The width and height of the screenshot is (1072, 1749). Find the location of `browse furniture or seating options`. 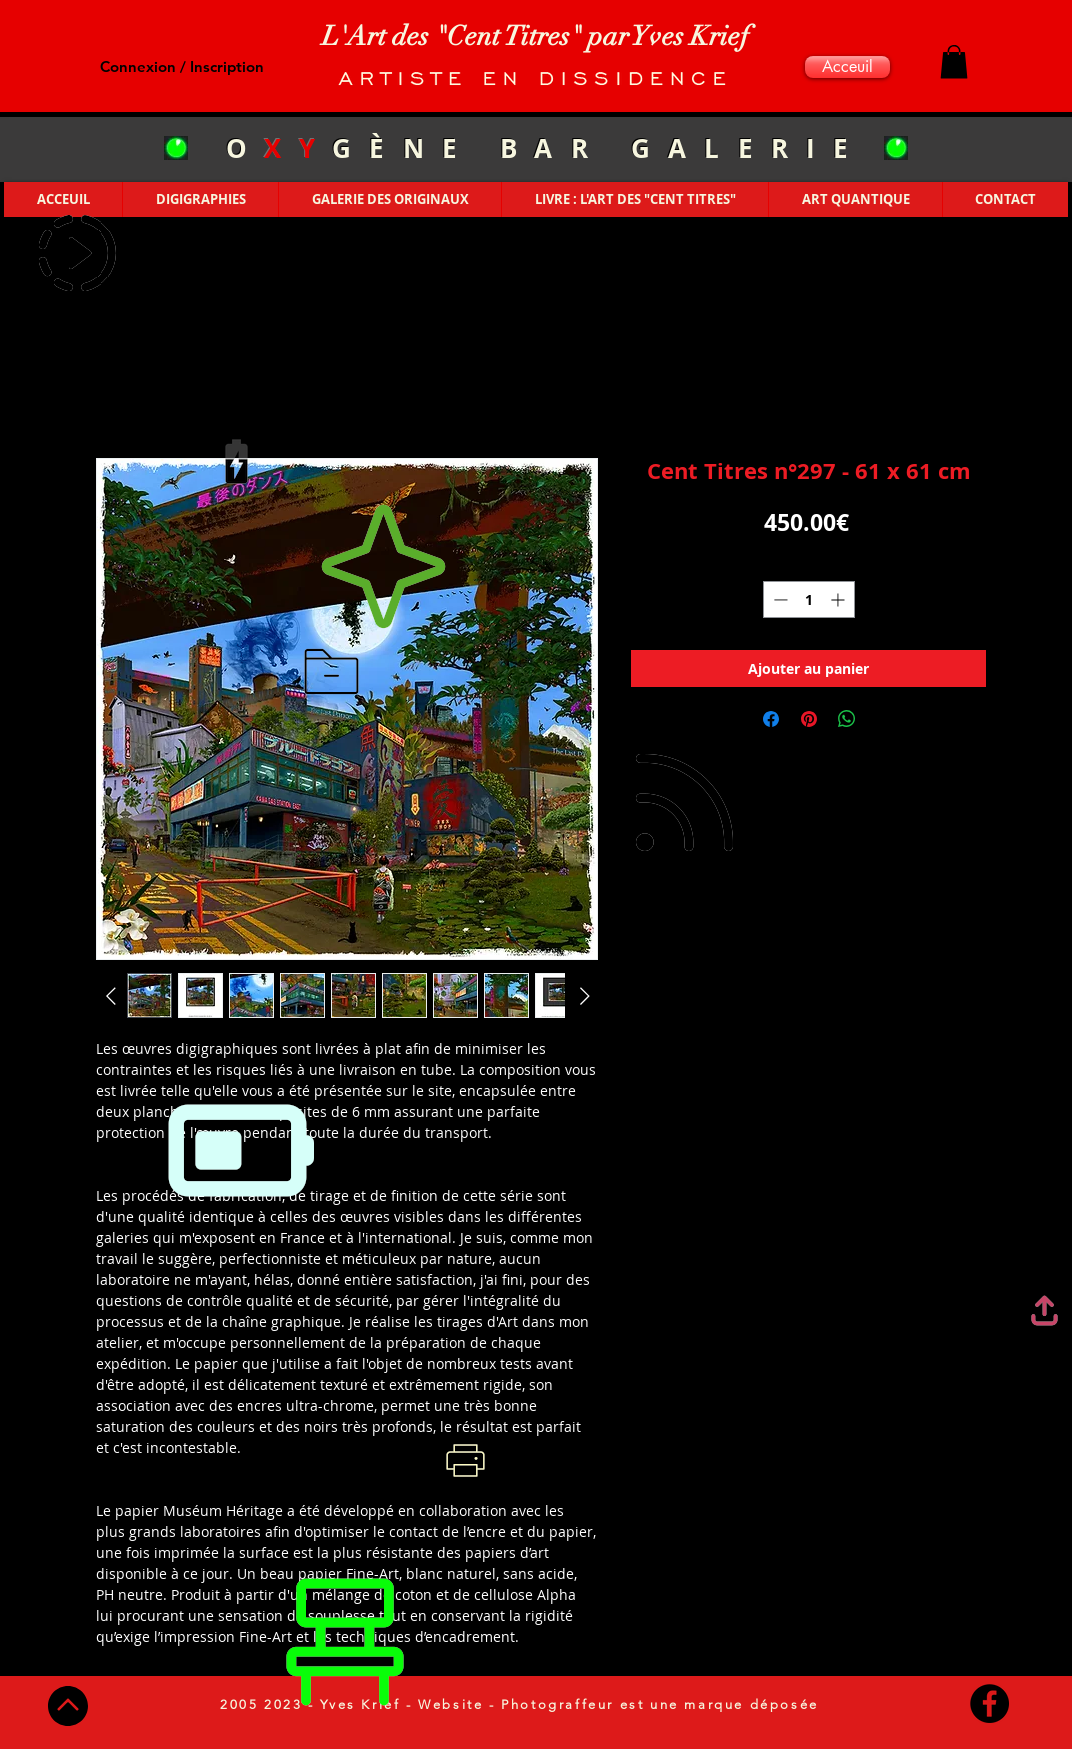

browse furniture or seating options is located at coordinates (345, 1642).